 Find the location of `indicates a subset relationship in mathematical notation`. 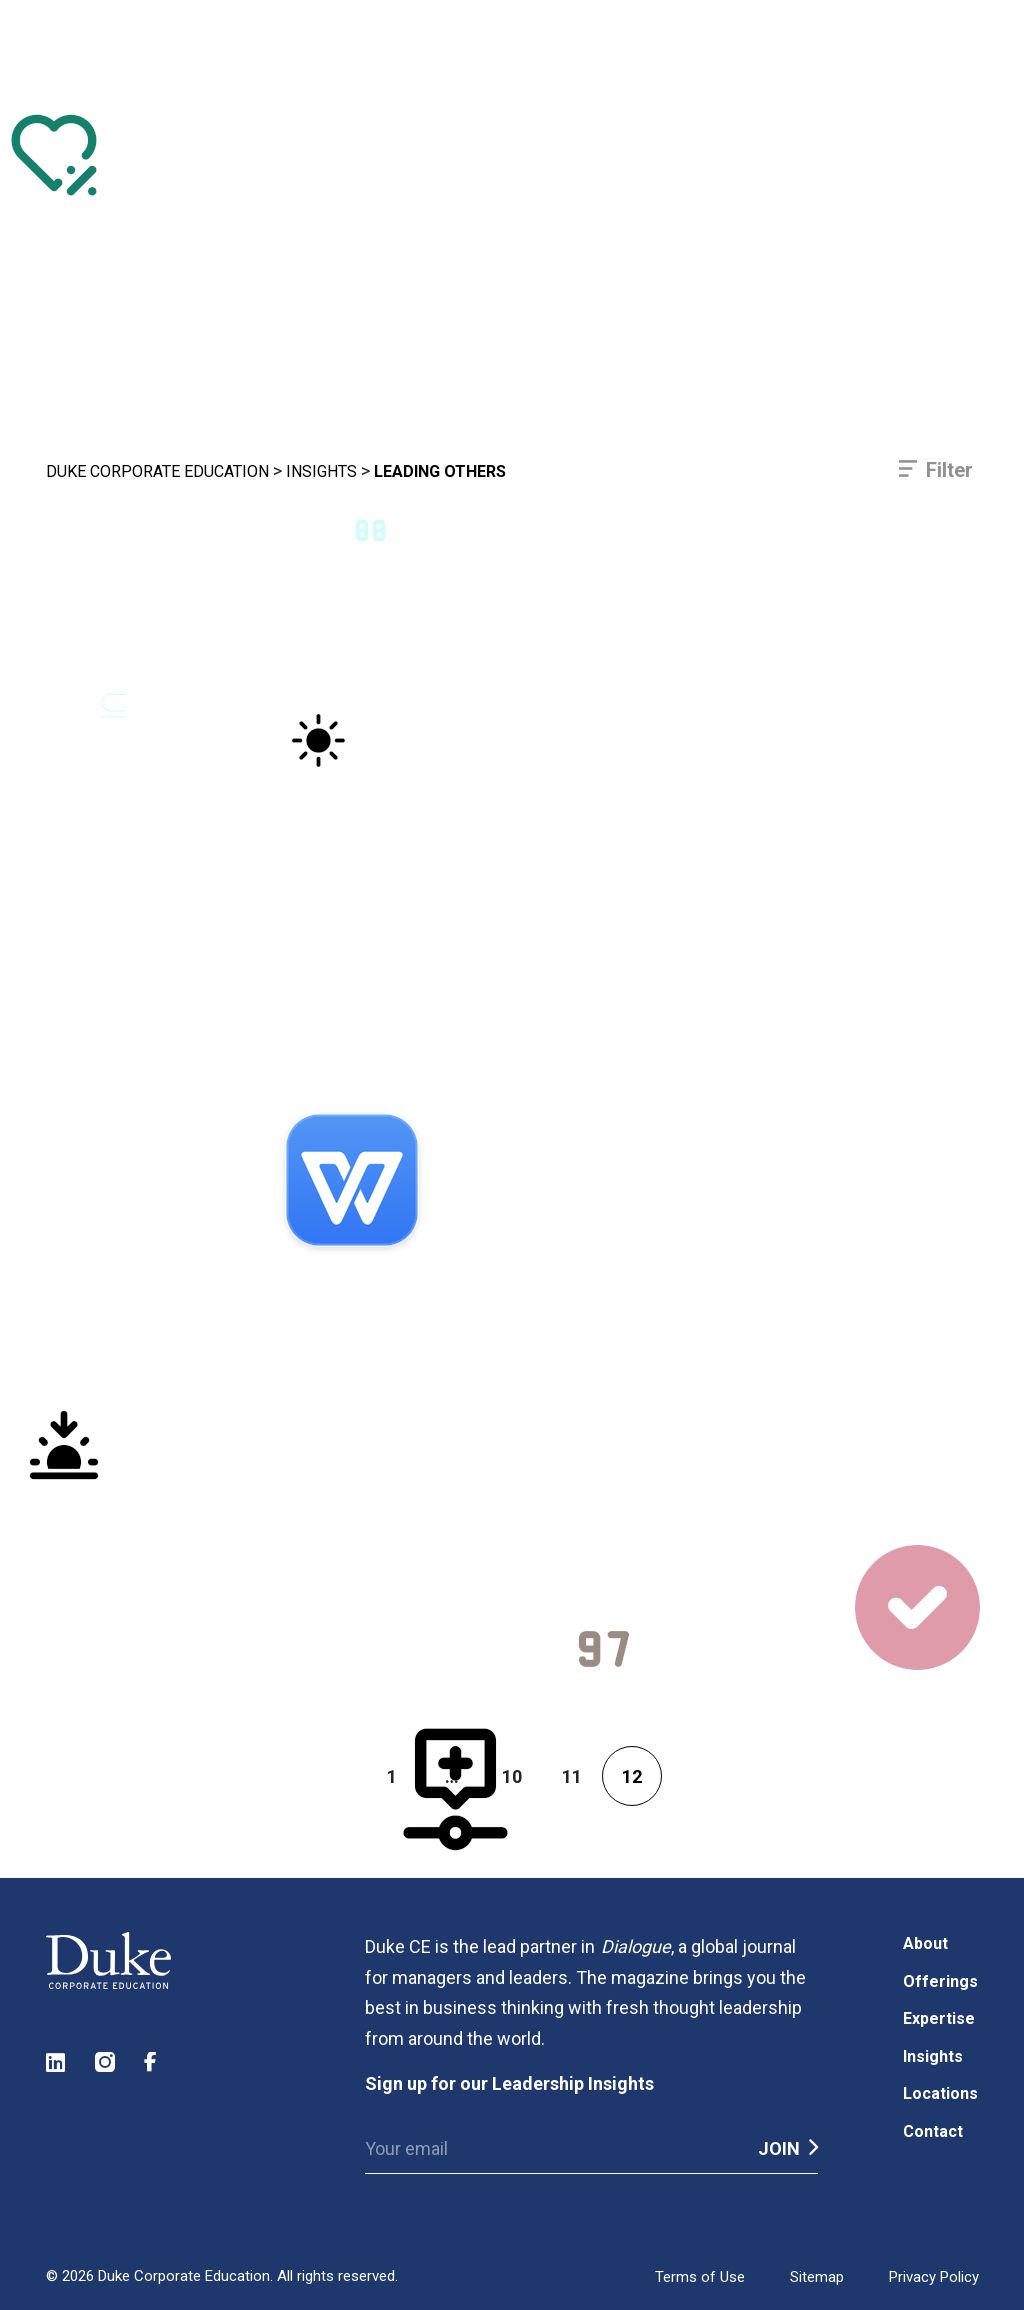

indicates a subset relationship in mathematical notation is located at coordinates (114, 705).